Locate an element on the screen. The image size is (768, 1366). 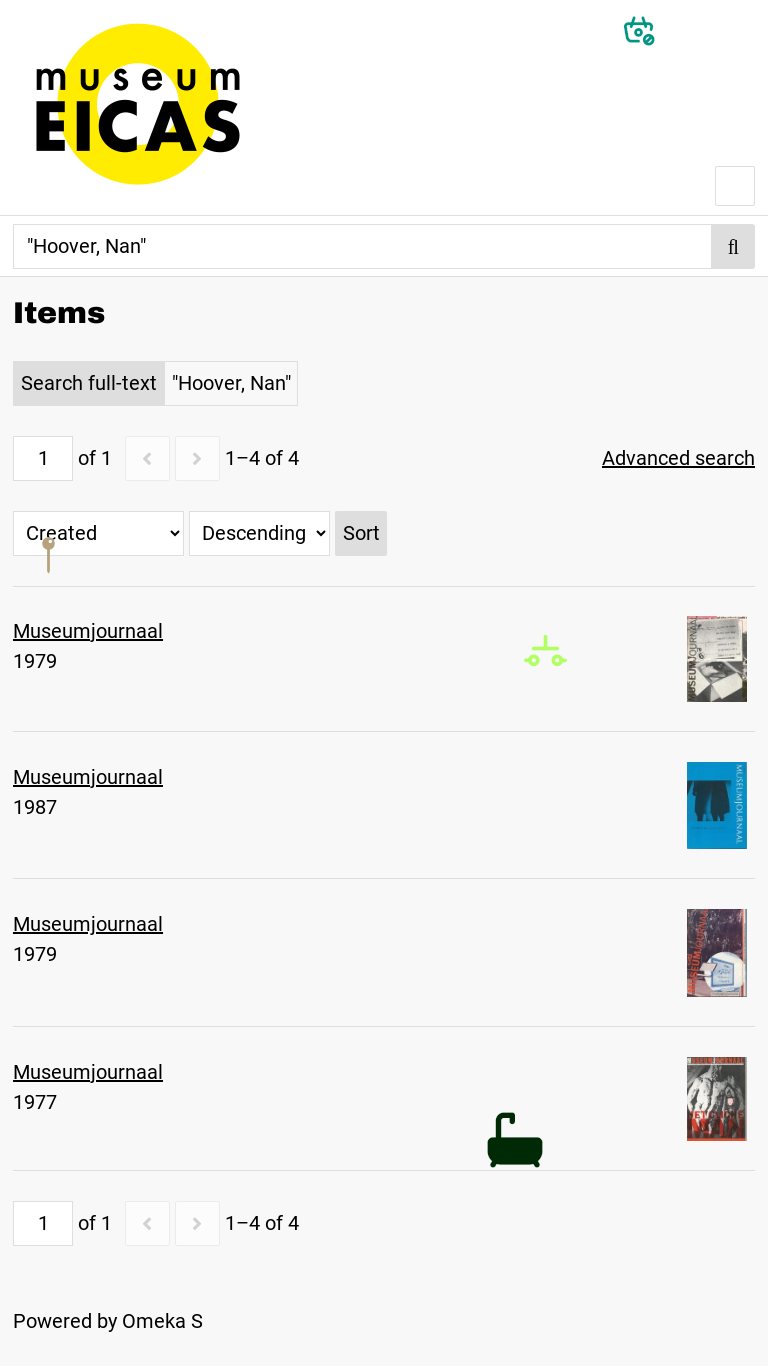
cancel or remove shopping basket is located at coordinates (638, 29).